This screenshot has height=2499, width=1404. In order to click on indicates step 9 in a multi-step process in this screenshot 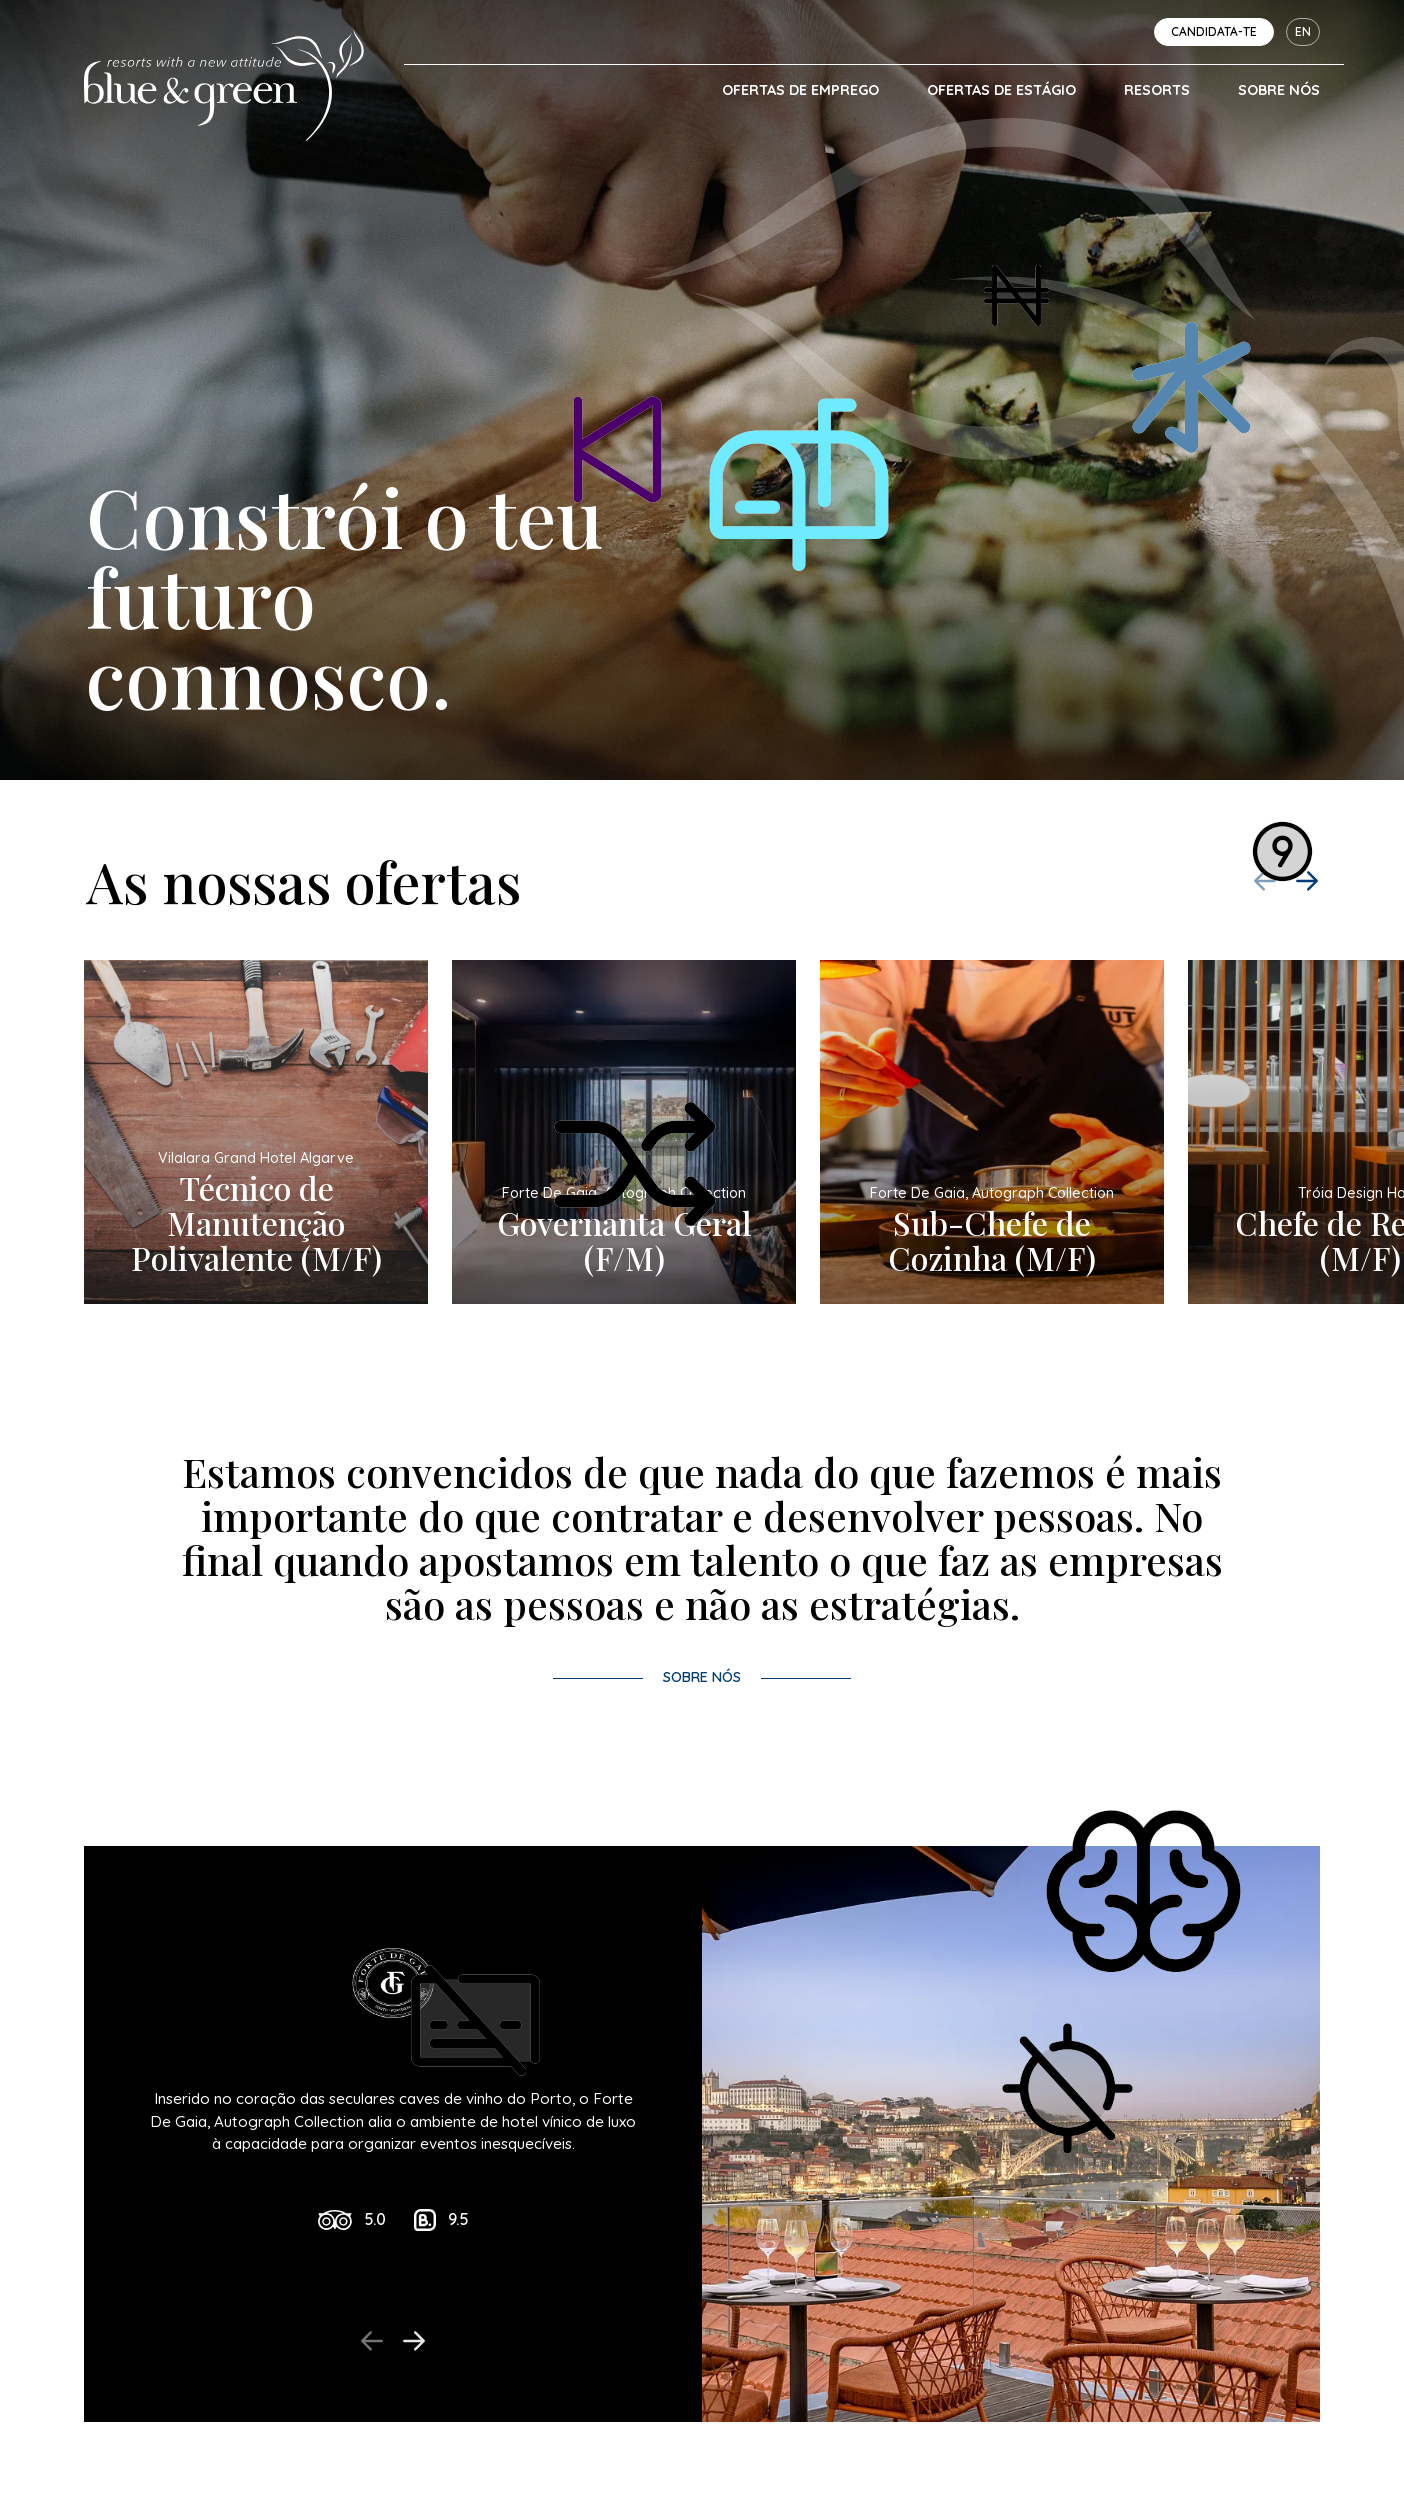, I will do `click(1282, 851)`.